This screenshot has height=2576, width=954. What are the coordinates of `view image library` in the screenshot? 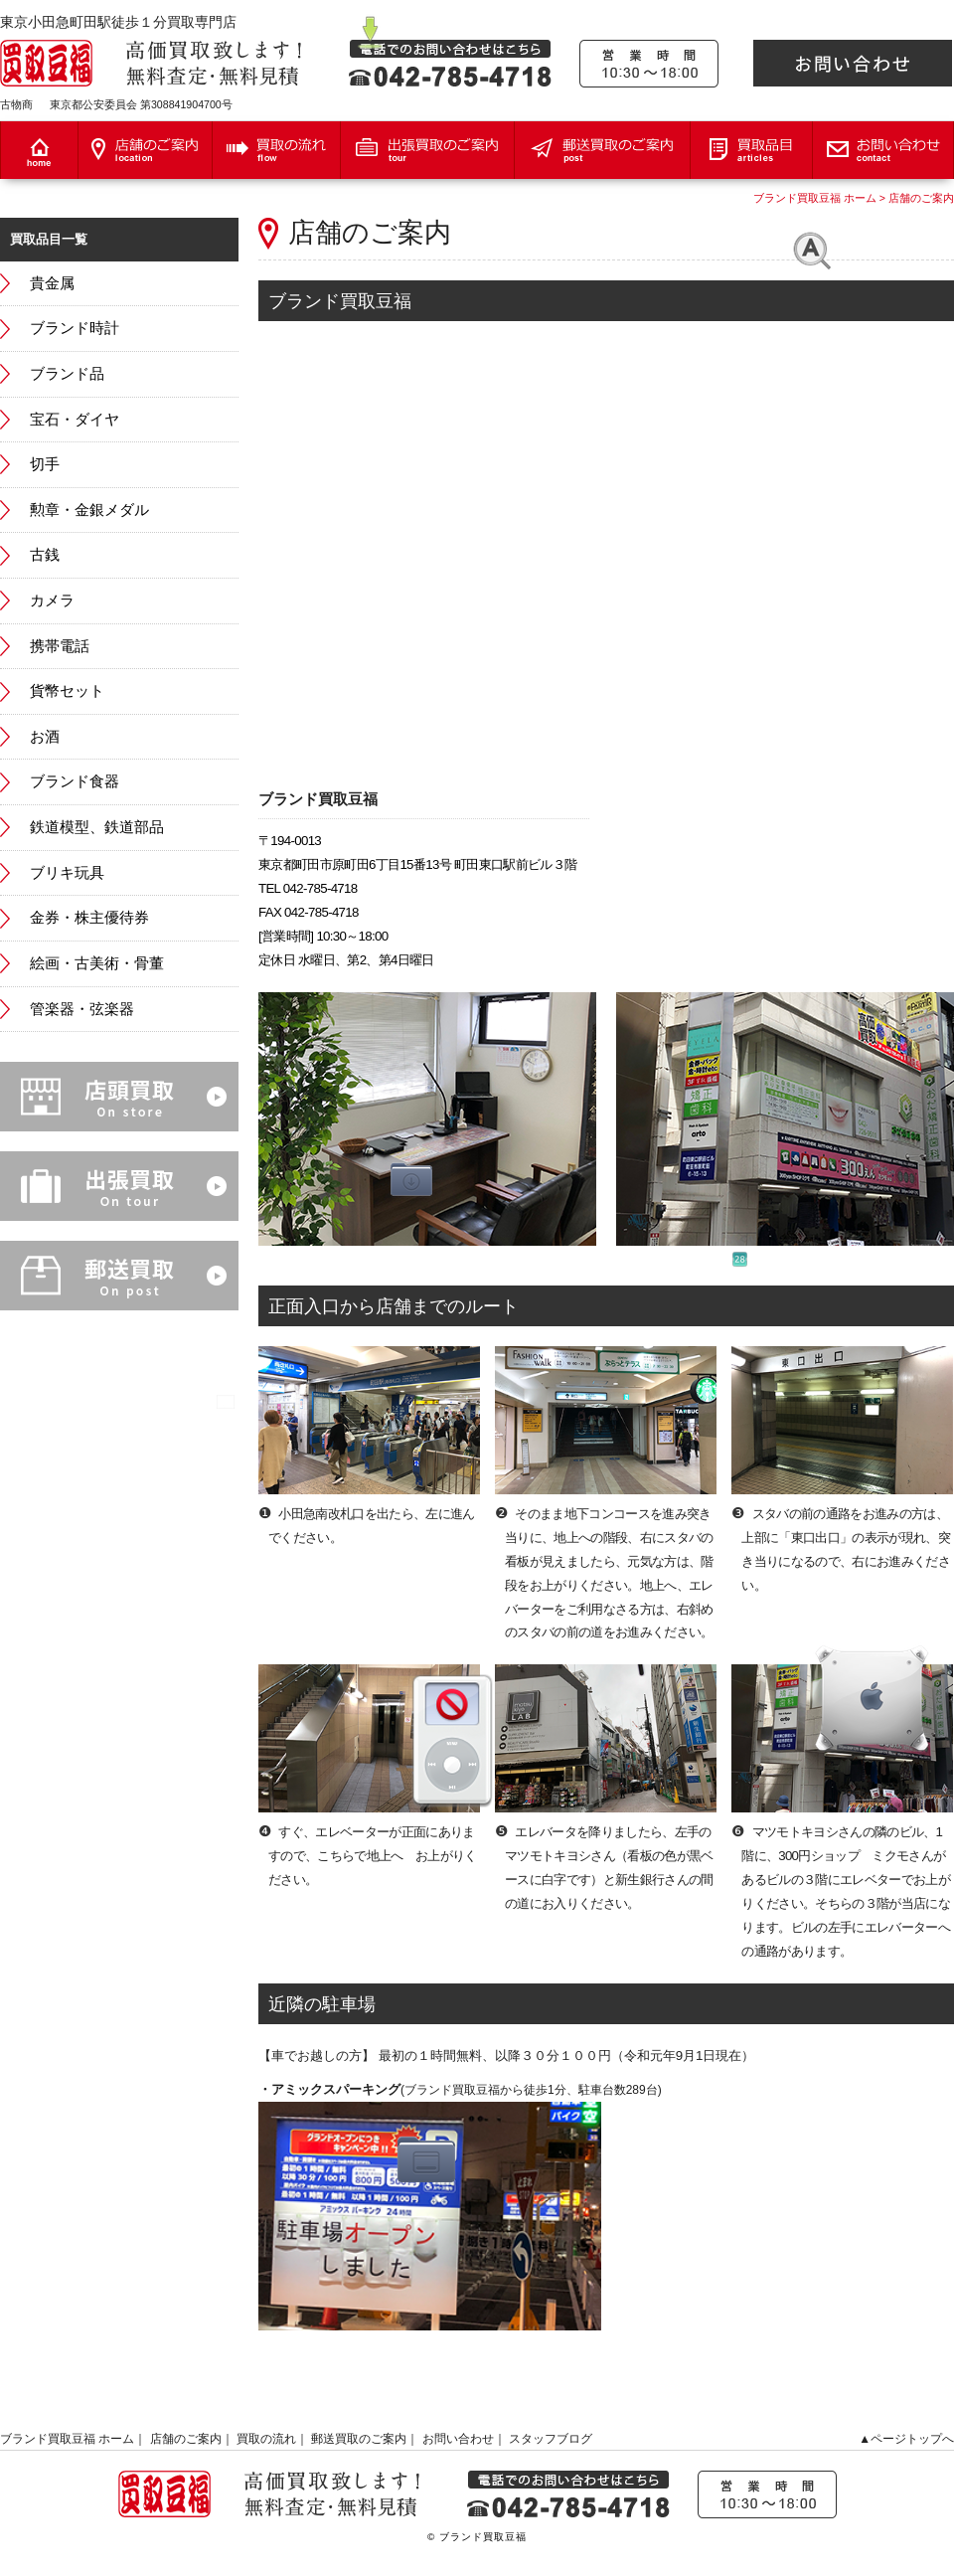 It's located at (226, 1402).